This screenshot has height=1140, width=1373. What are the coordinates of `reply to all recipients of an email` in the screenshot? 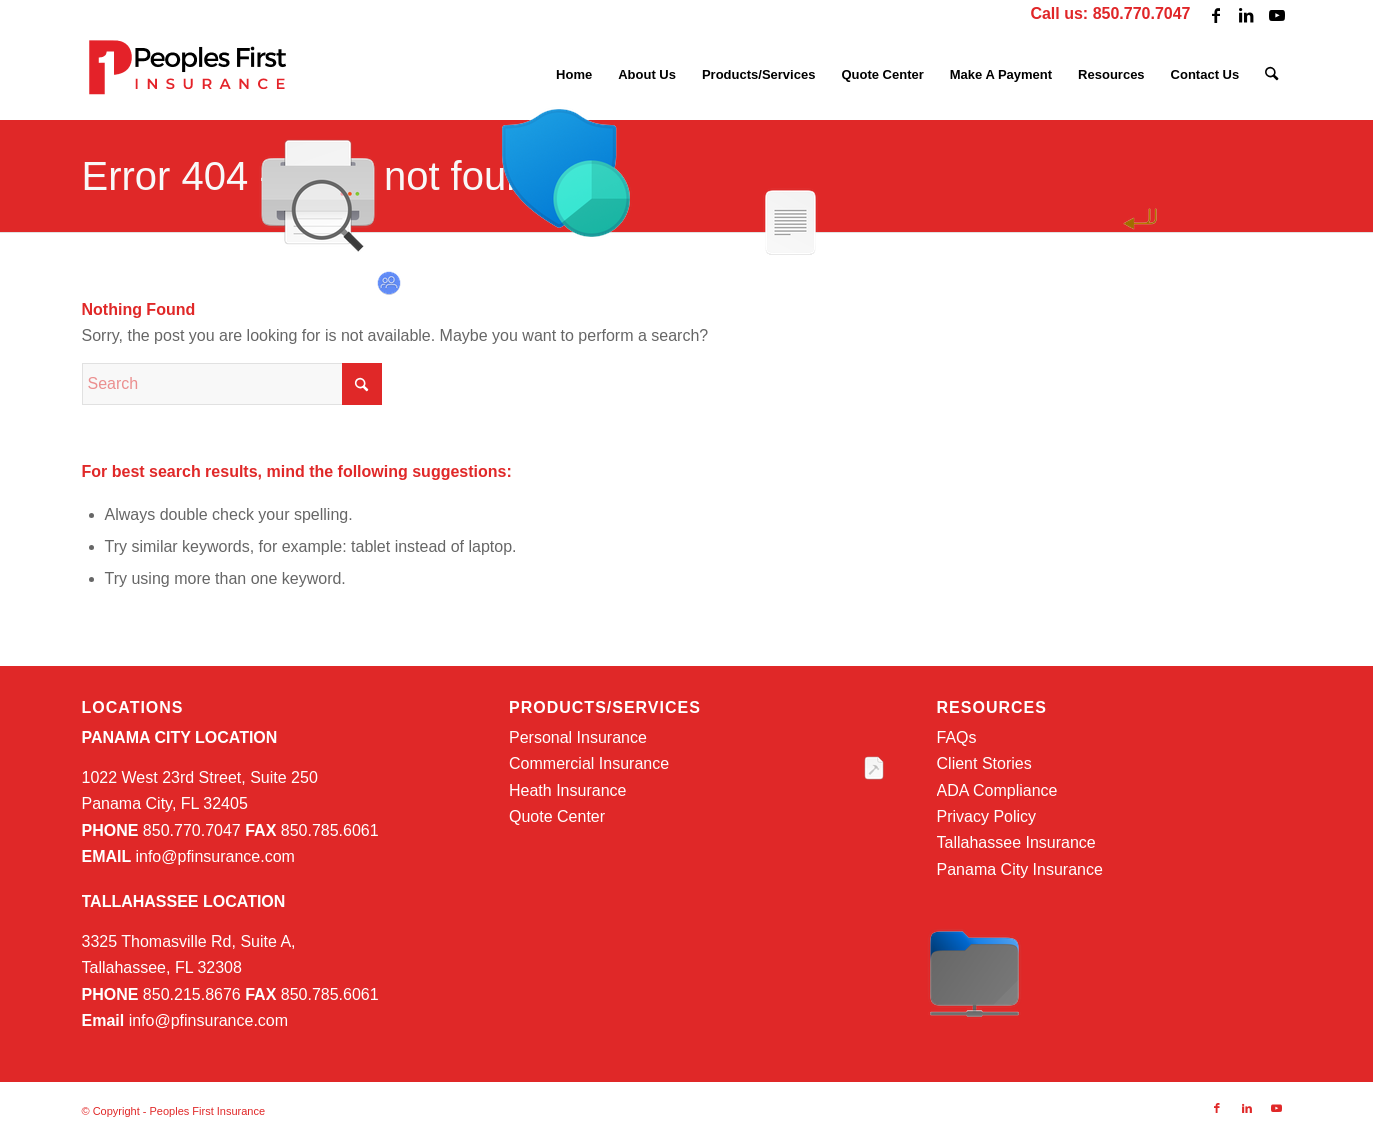 It's located at (1139, 216).